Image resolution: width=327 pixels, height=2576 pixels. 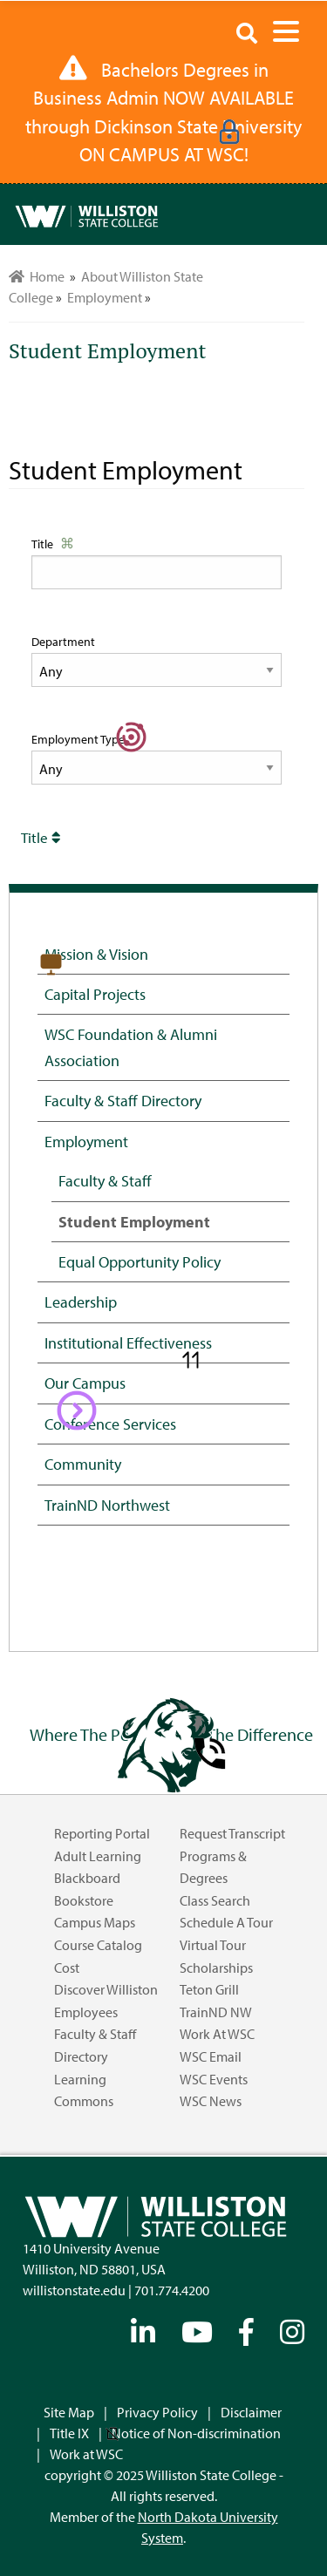 I want to click on explore the universe or cosmos section, so click(x=131, y=737).